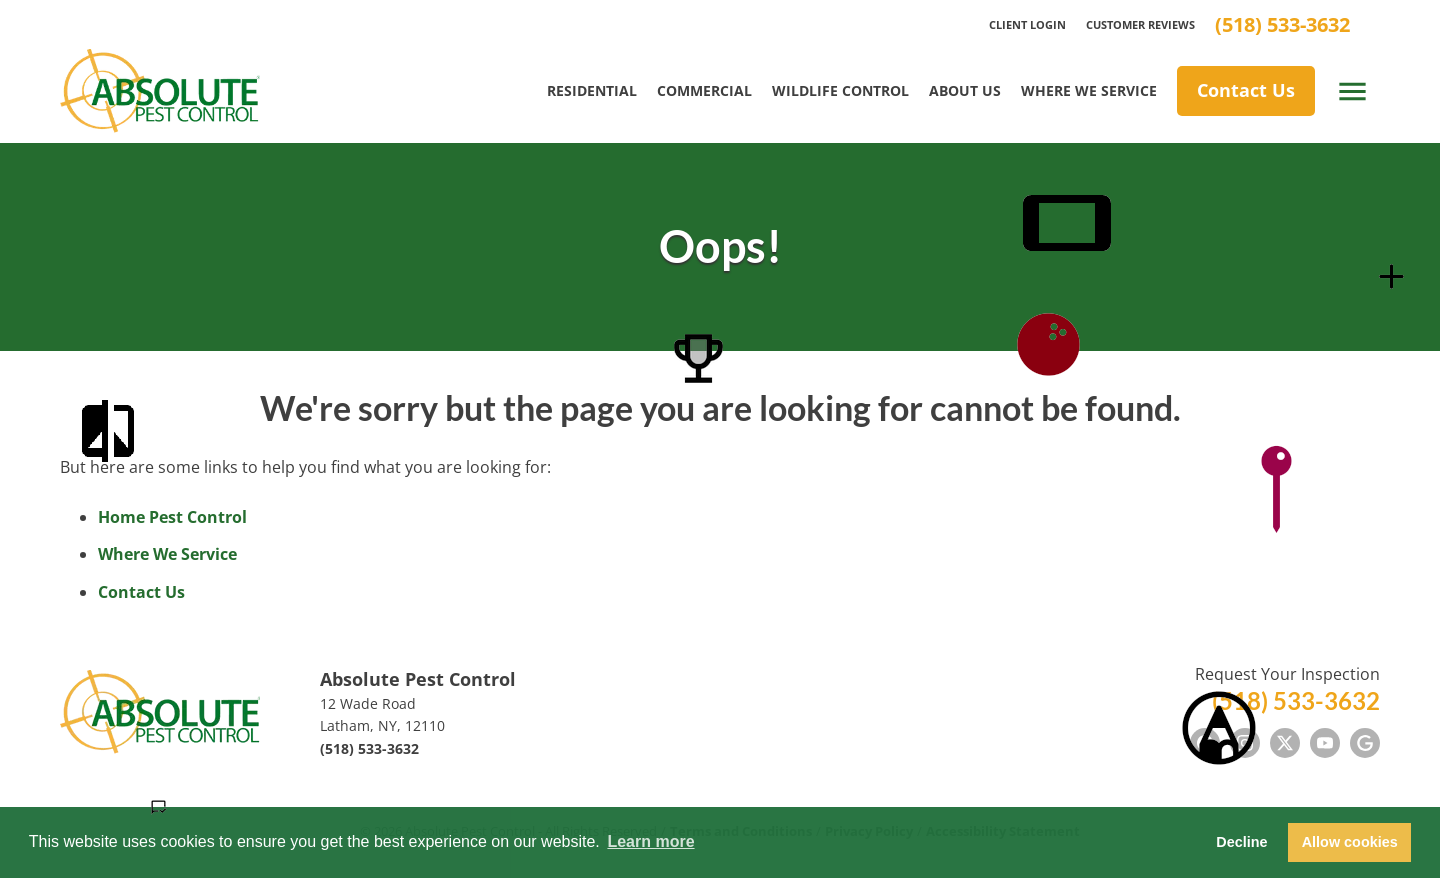  What do you see at coordinates (1219, 728) in the screenshot?
I see `edit profile or settings` at bounding box center [1219, 728].